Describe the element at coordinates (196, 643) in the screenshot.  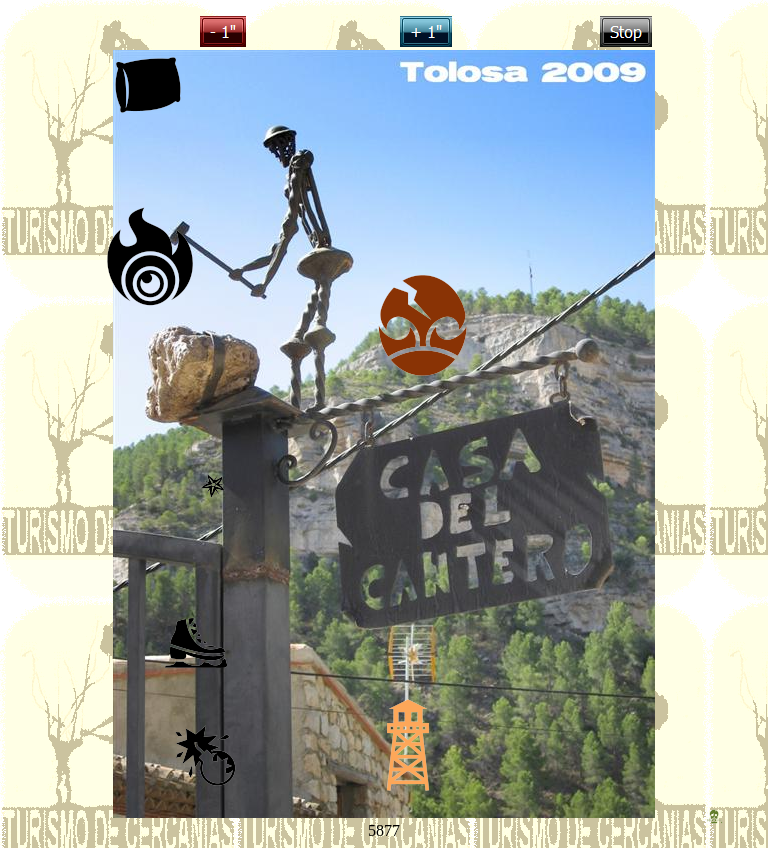
I see `access ice skating activities or sports` at that location.